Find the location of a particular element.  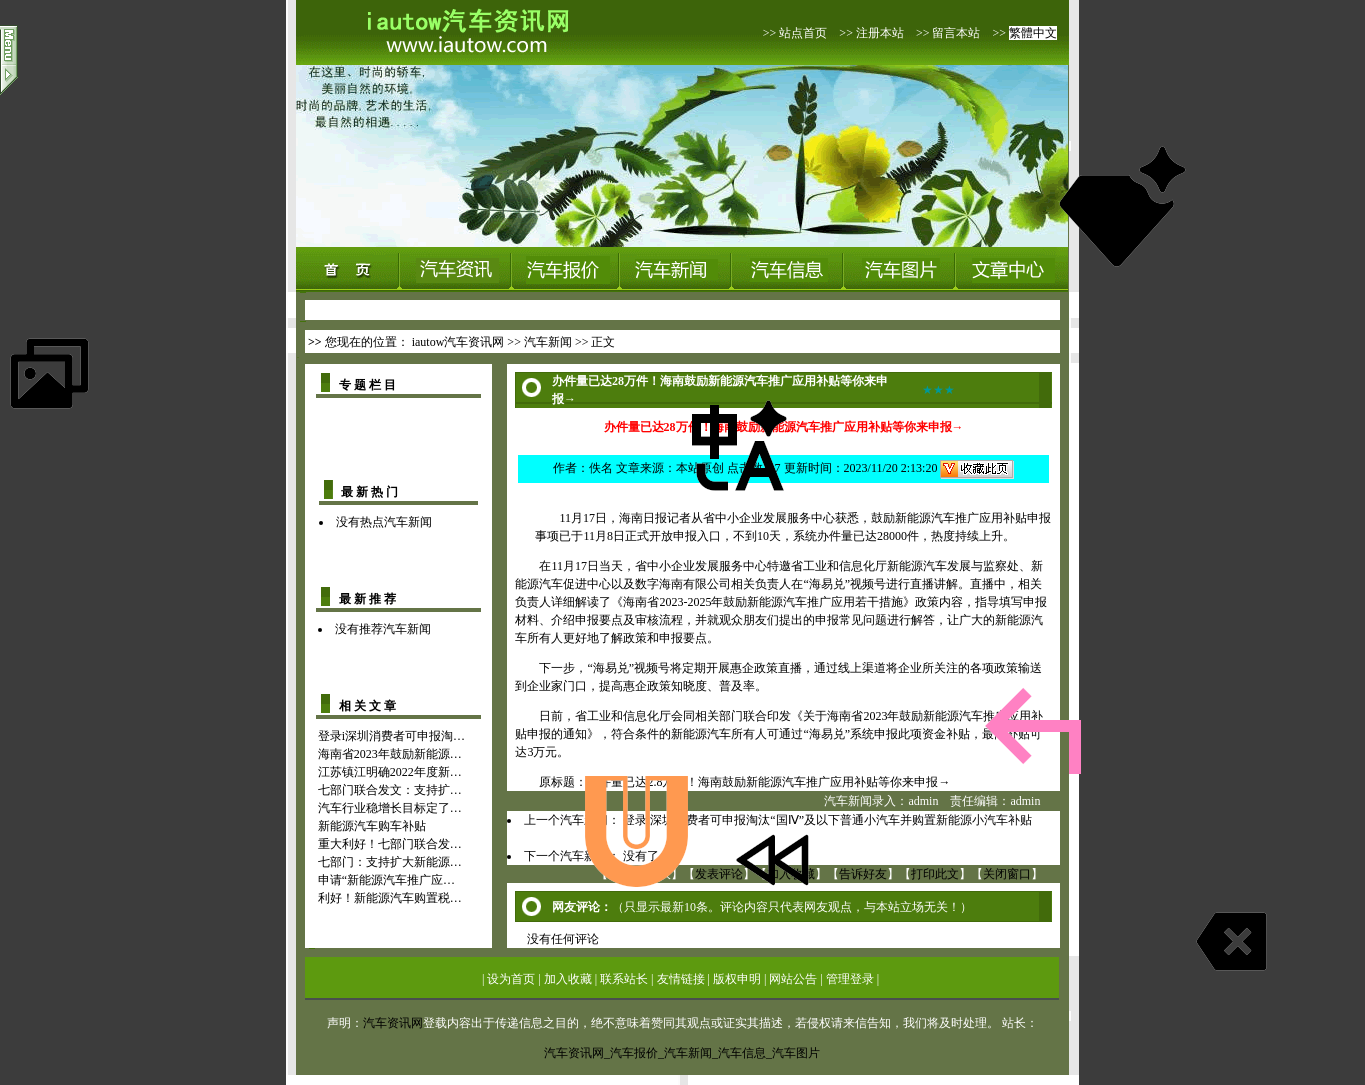

indicates premium or pro membership status is located at coordinates (1122, 209).